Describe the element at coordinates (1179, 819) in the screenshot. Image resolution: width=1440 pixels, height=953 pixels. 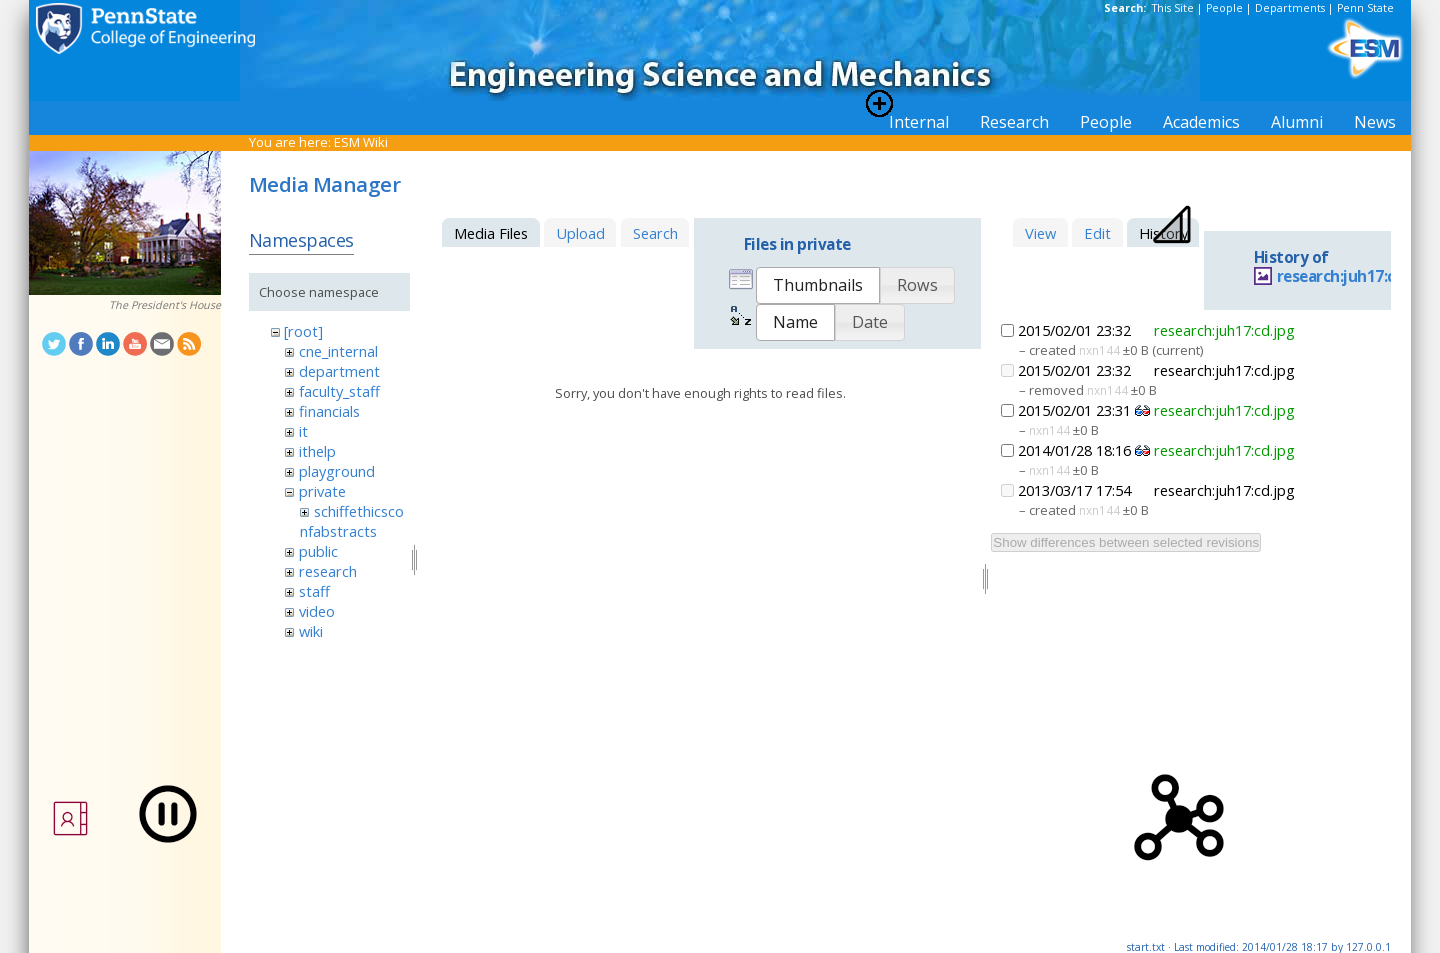
I see `view network connections or relationships` at that location.